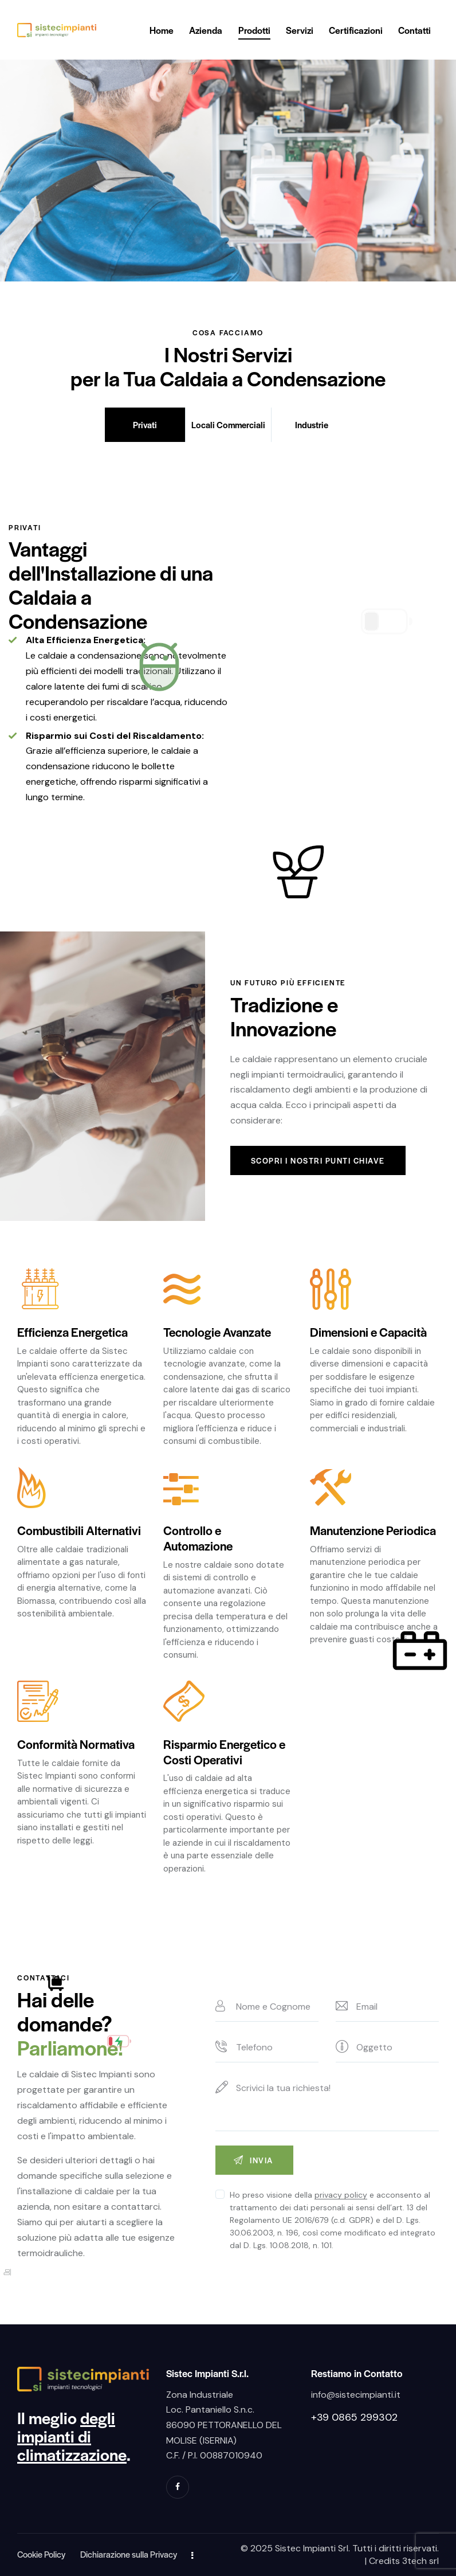 Image resolution: width=456 pixels, height=2576 pixels. What do you see at coordinates (387, 621) in the screenshot?
I see `indicates battery level at 30%` at bounding box center [387, 621].